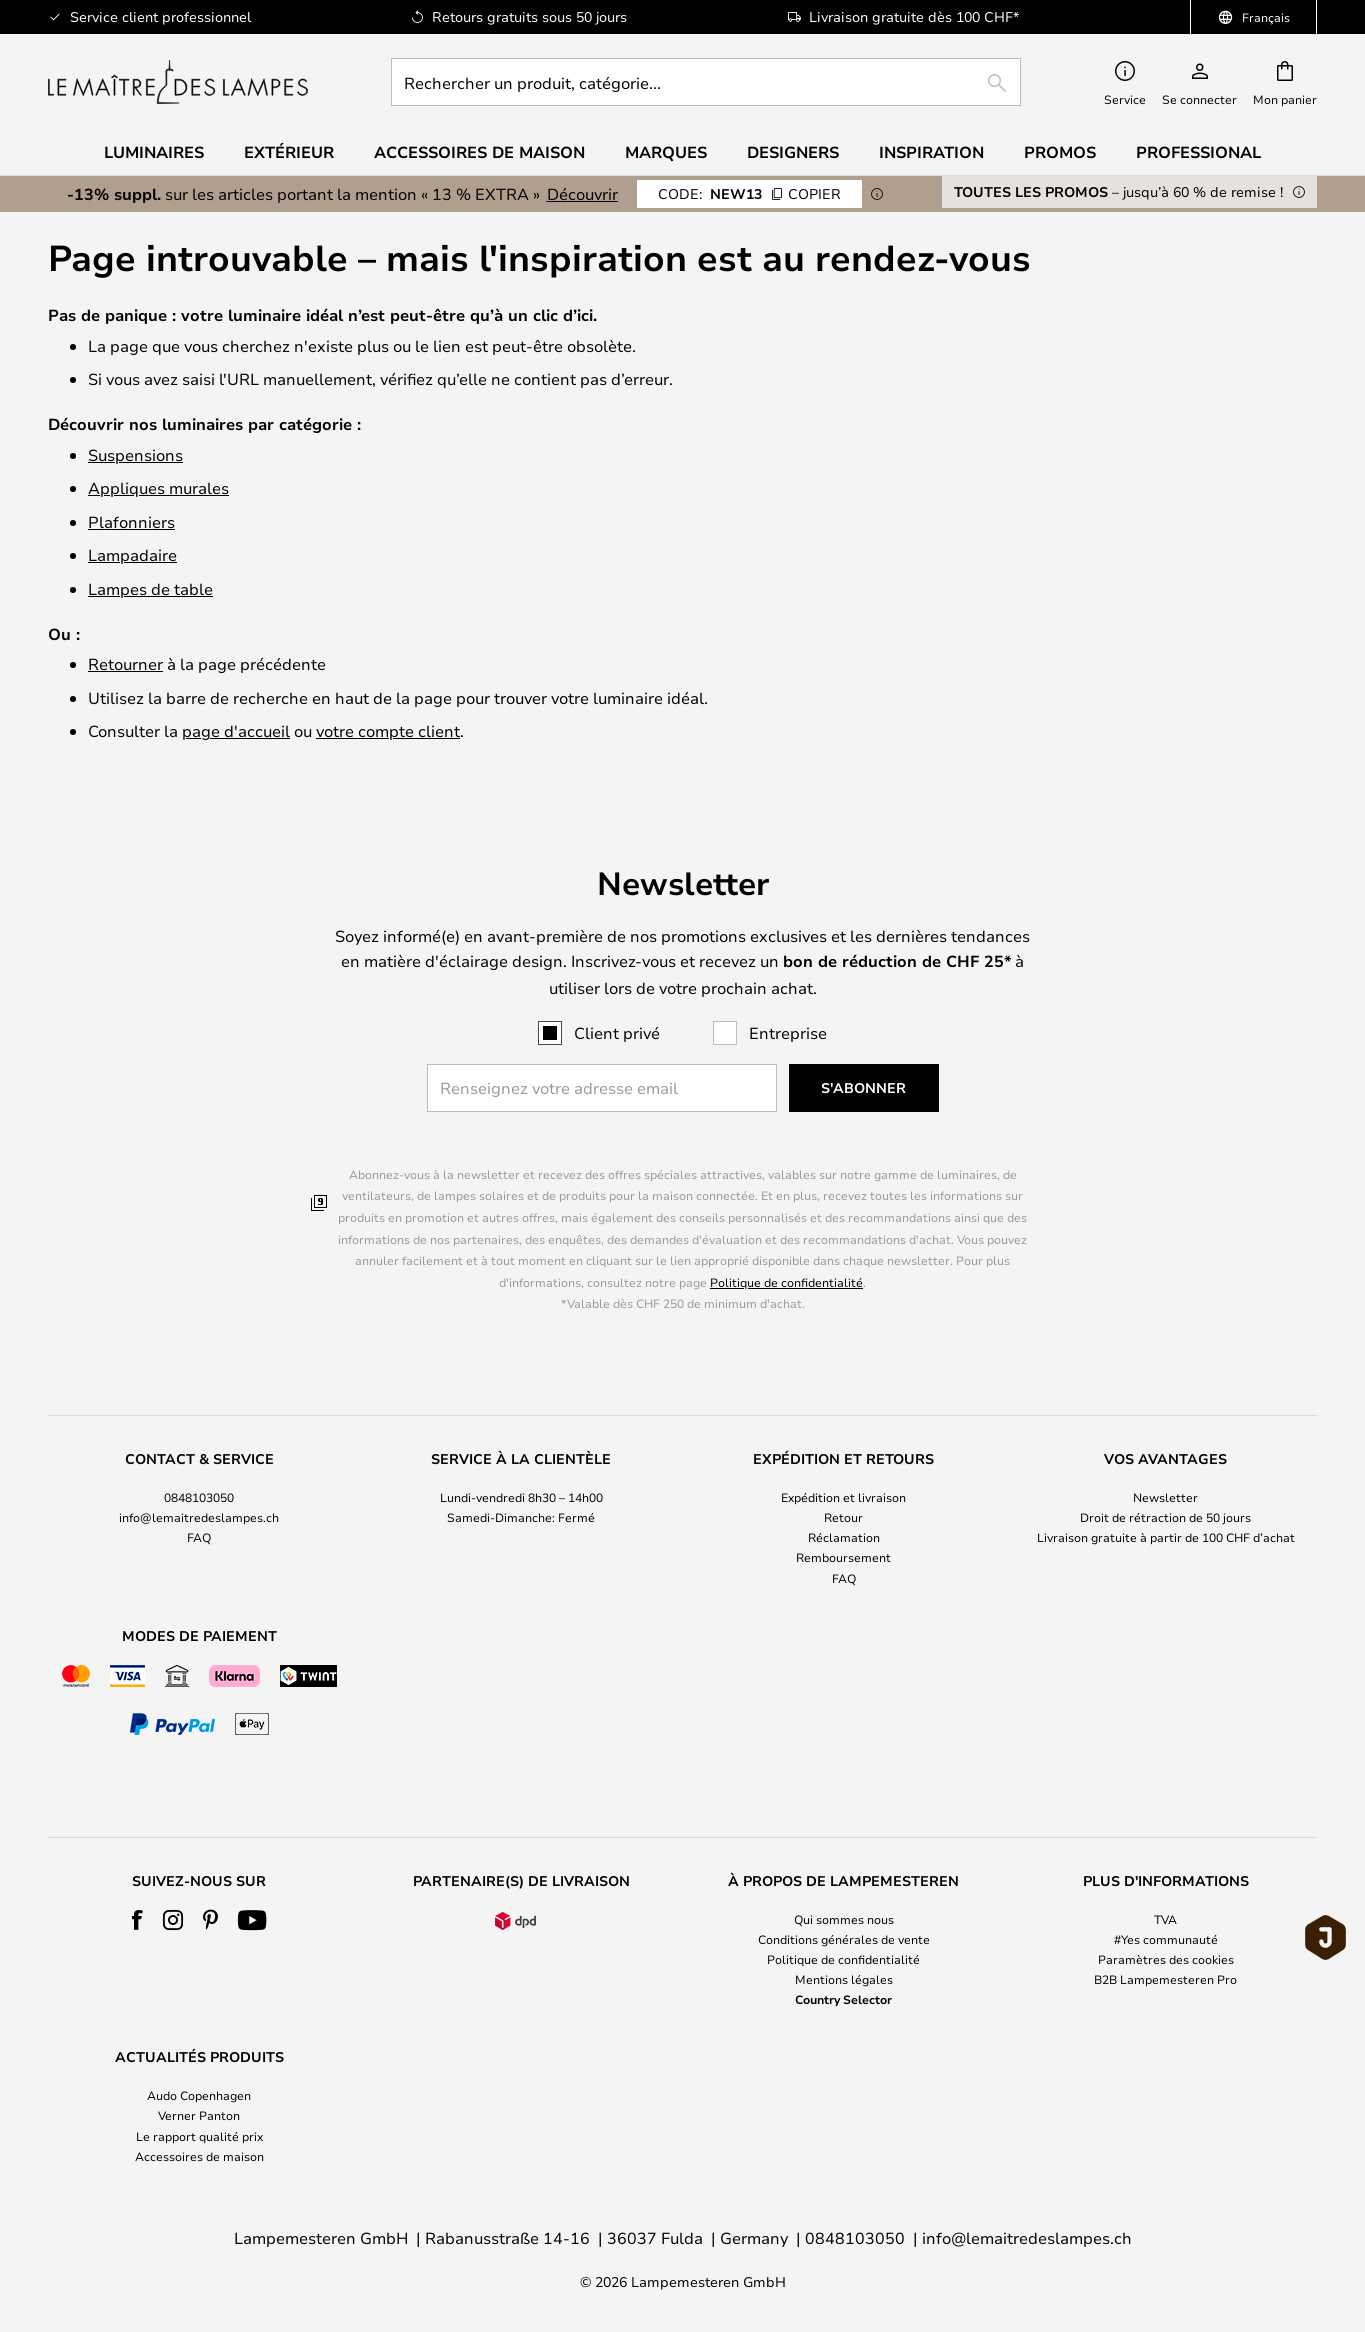 The image size is (1365, 2332). What do you see at coordinates (319, 1203) in the screenshot?
I see `indicates 9 items or layers stacked` at bounding box center [319, 1203].